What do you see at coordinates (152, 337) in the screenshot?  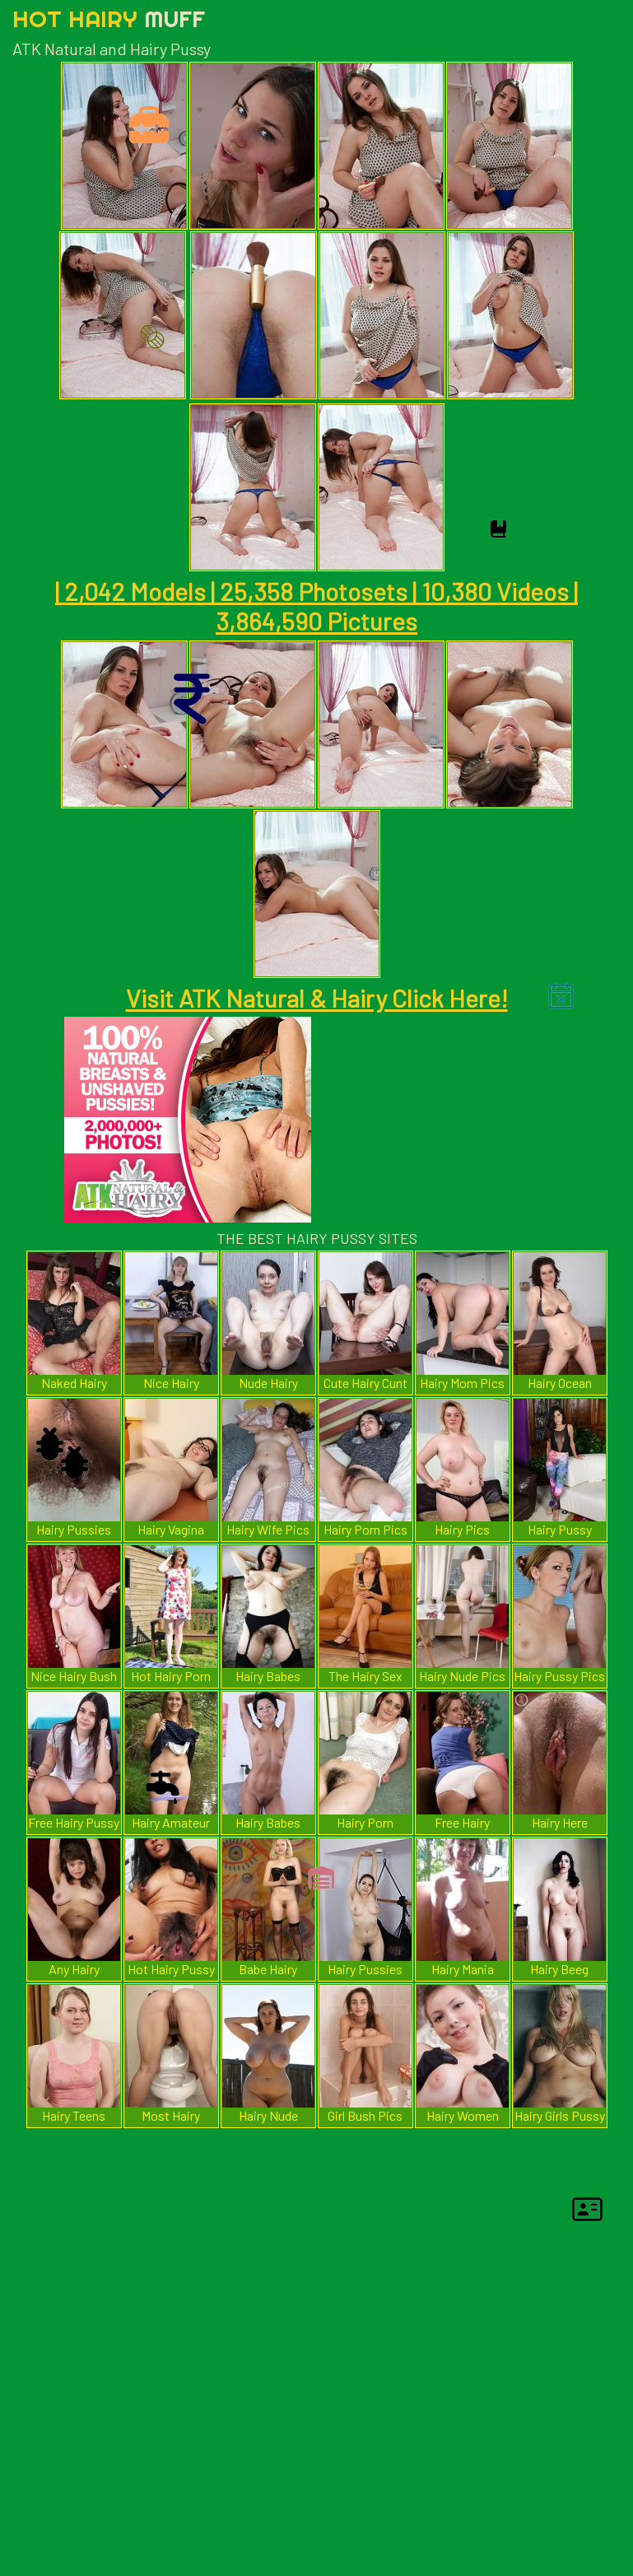 I see `exclude overlapping elements from selection` at bounding box center [152, 337].